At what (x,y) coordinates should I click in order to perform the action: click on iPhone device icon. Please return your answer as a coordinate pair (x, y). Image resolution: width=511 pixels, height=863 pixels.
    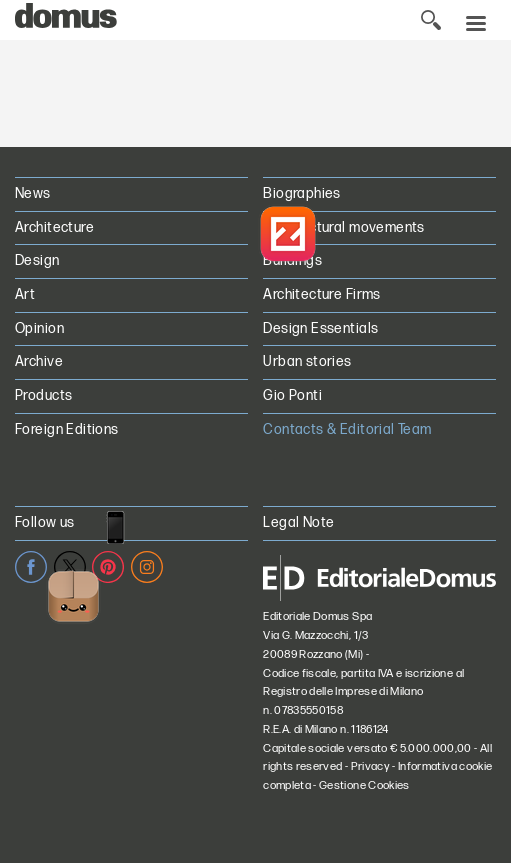
    Looking at the image, I should click on (115, 527).